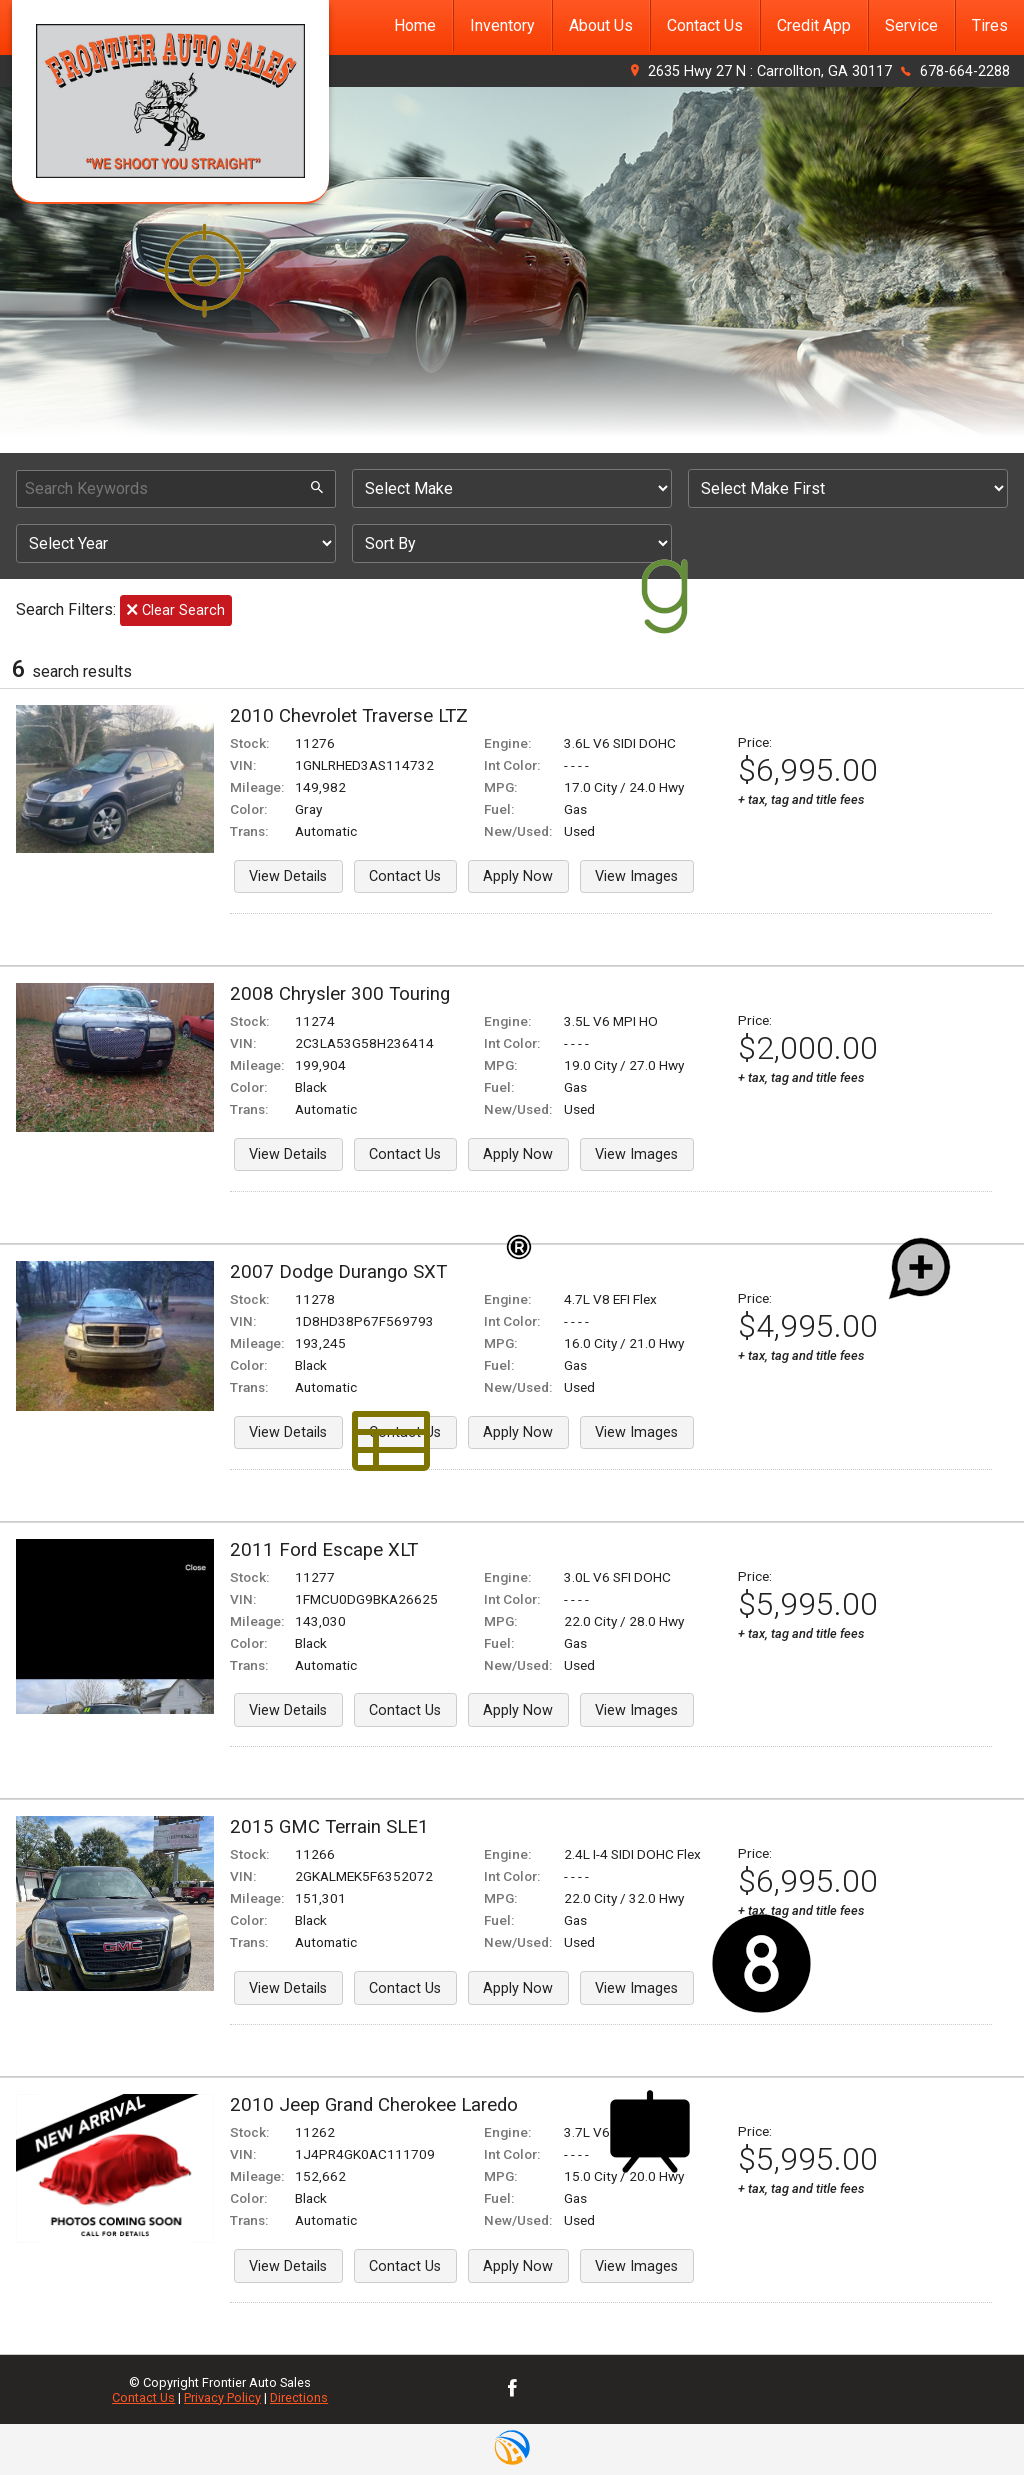 The height and width of the screenshot is (2475, 1024). What do you see at coordinates (204, 270) in the screenshot?
I see `center or focus on current location` at bounding box center [204, 270].